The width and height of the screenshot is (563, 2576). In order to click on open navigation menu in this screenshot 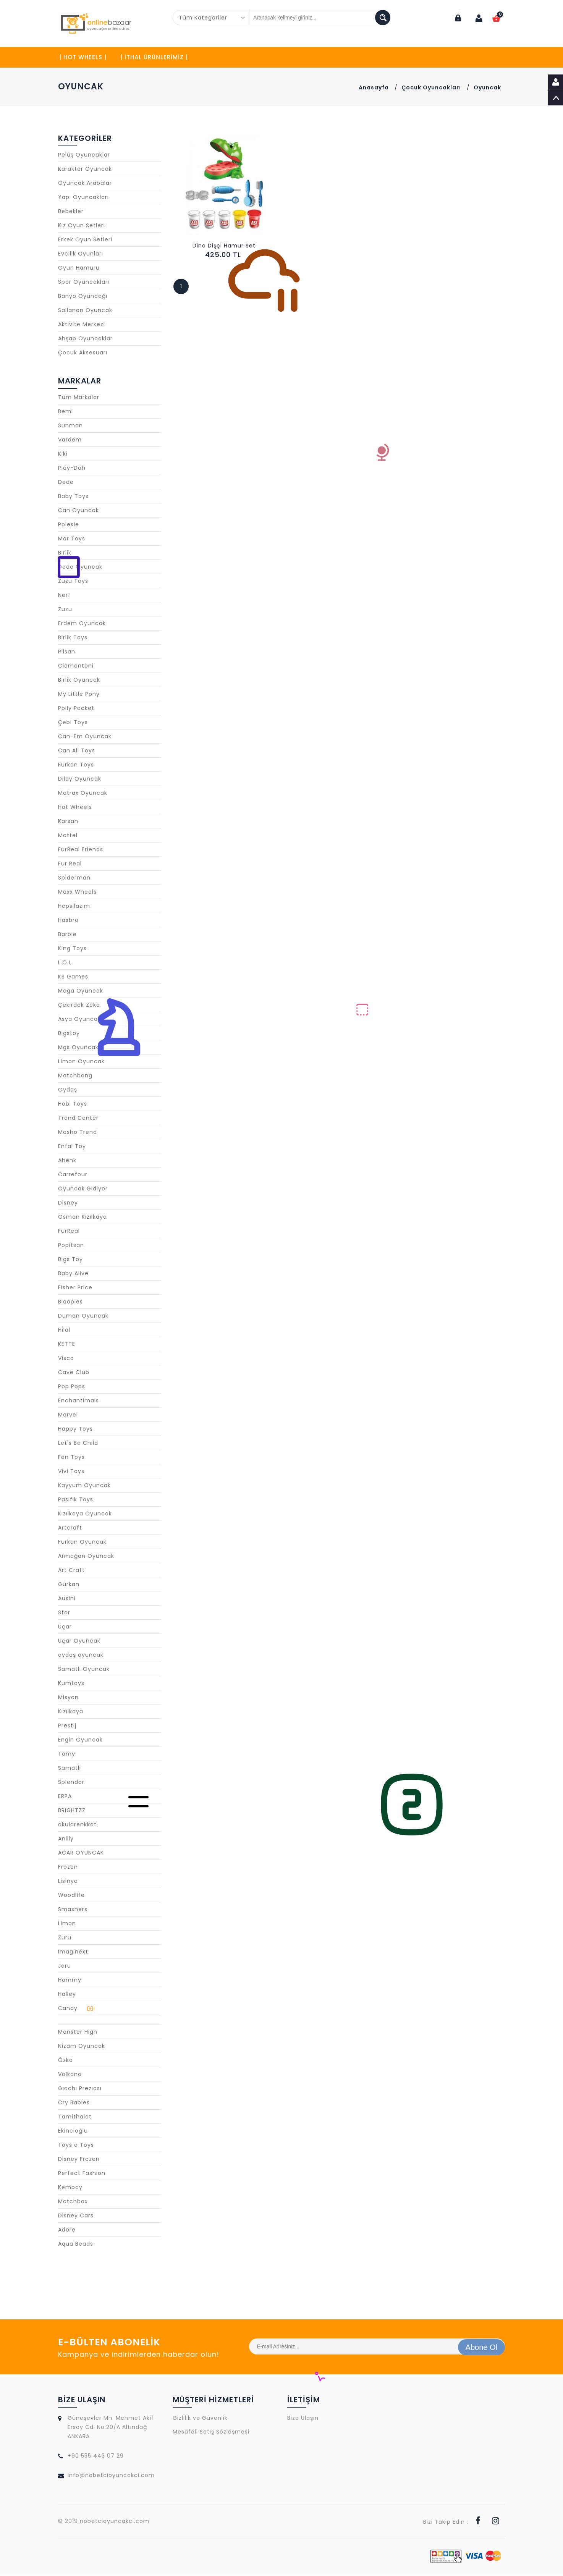, I will do `click(138, 1801)`.